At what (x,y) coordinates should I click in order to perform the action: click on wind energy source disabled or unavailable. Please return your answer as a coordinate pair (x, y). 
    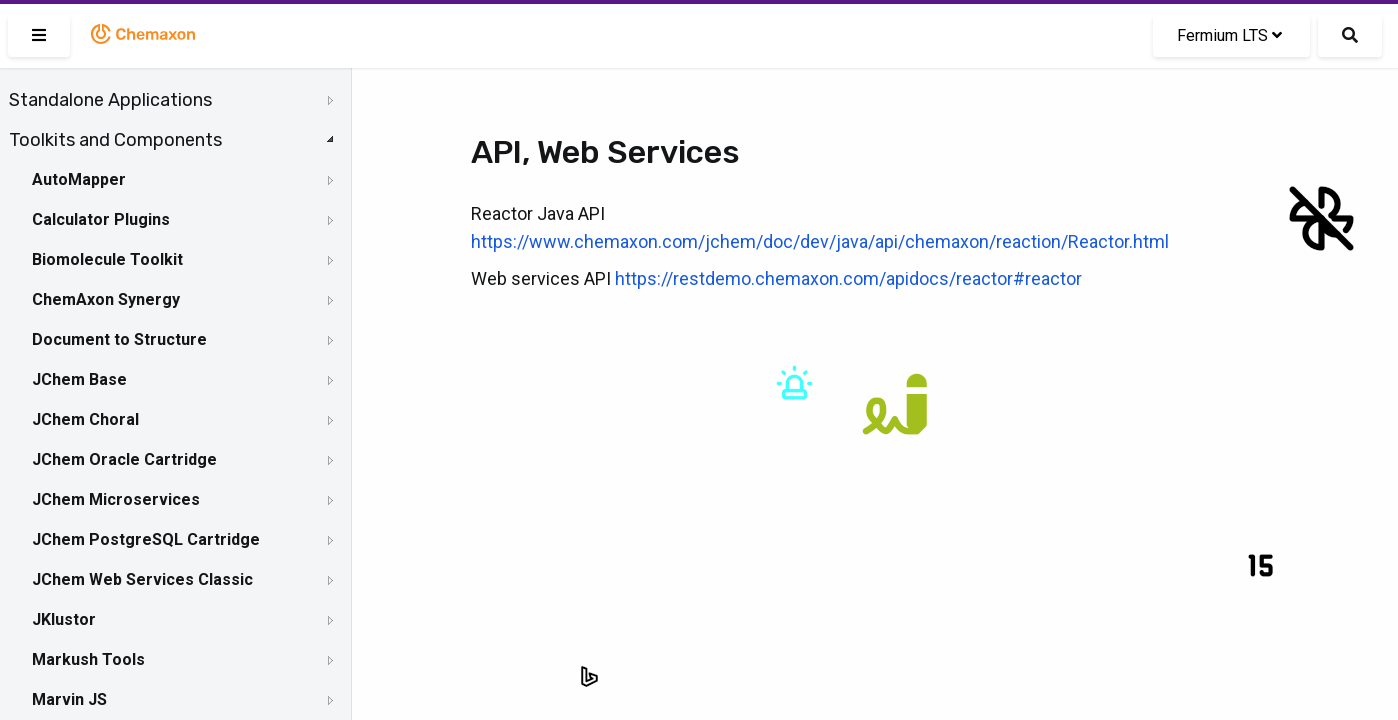
    Looking at the image, I should click on (1321, 218).